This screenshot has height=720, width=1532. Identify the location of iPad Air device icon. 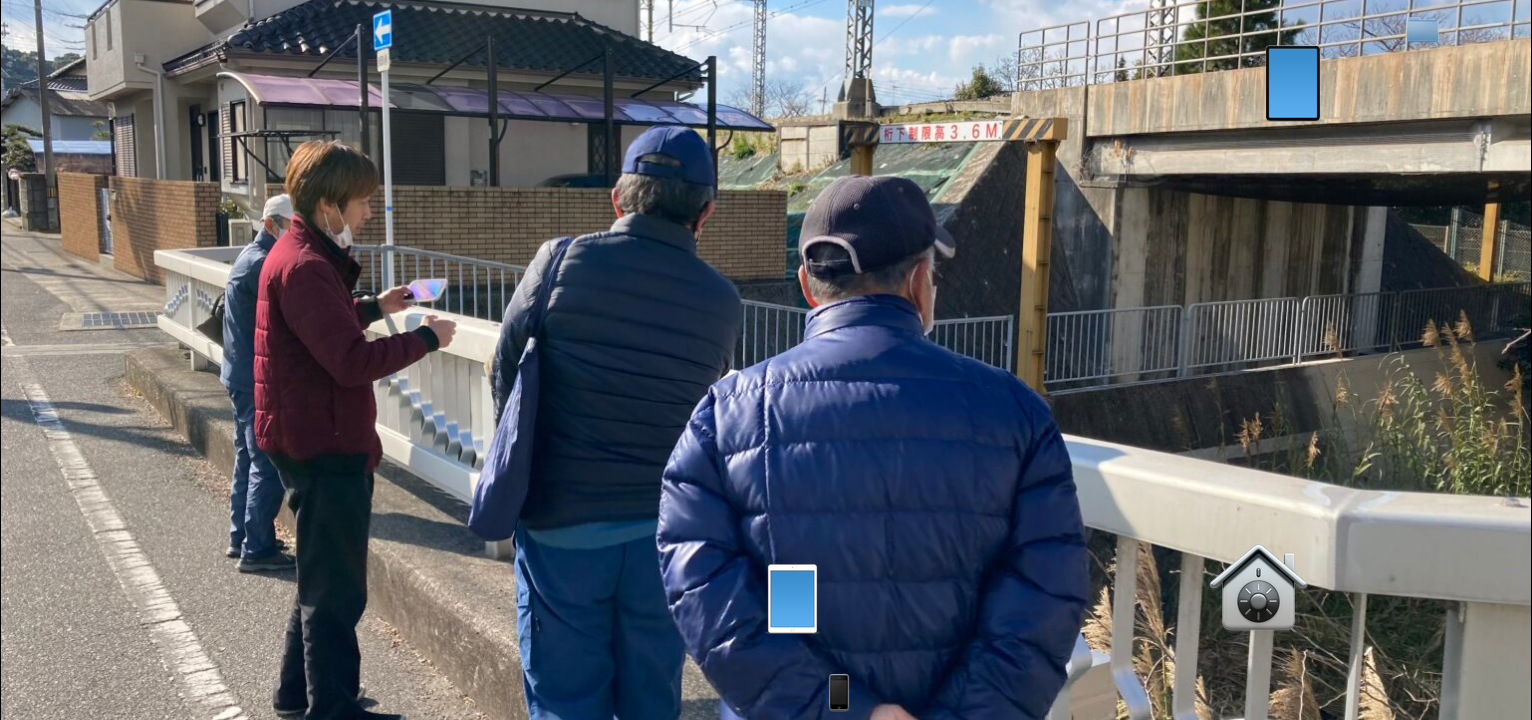
(1293, 84).